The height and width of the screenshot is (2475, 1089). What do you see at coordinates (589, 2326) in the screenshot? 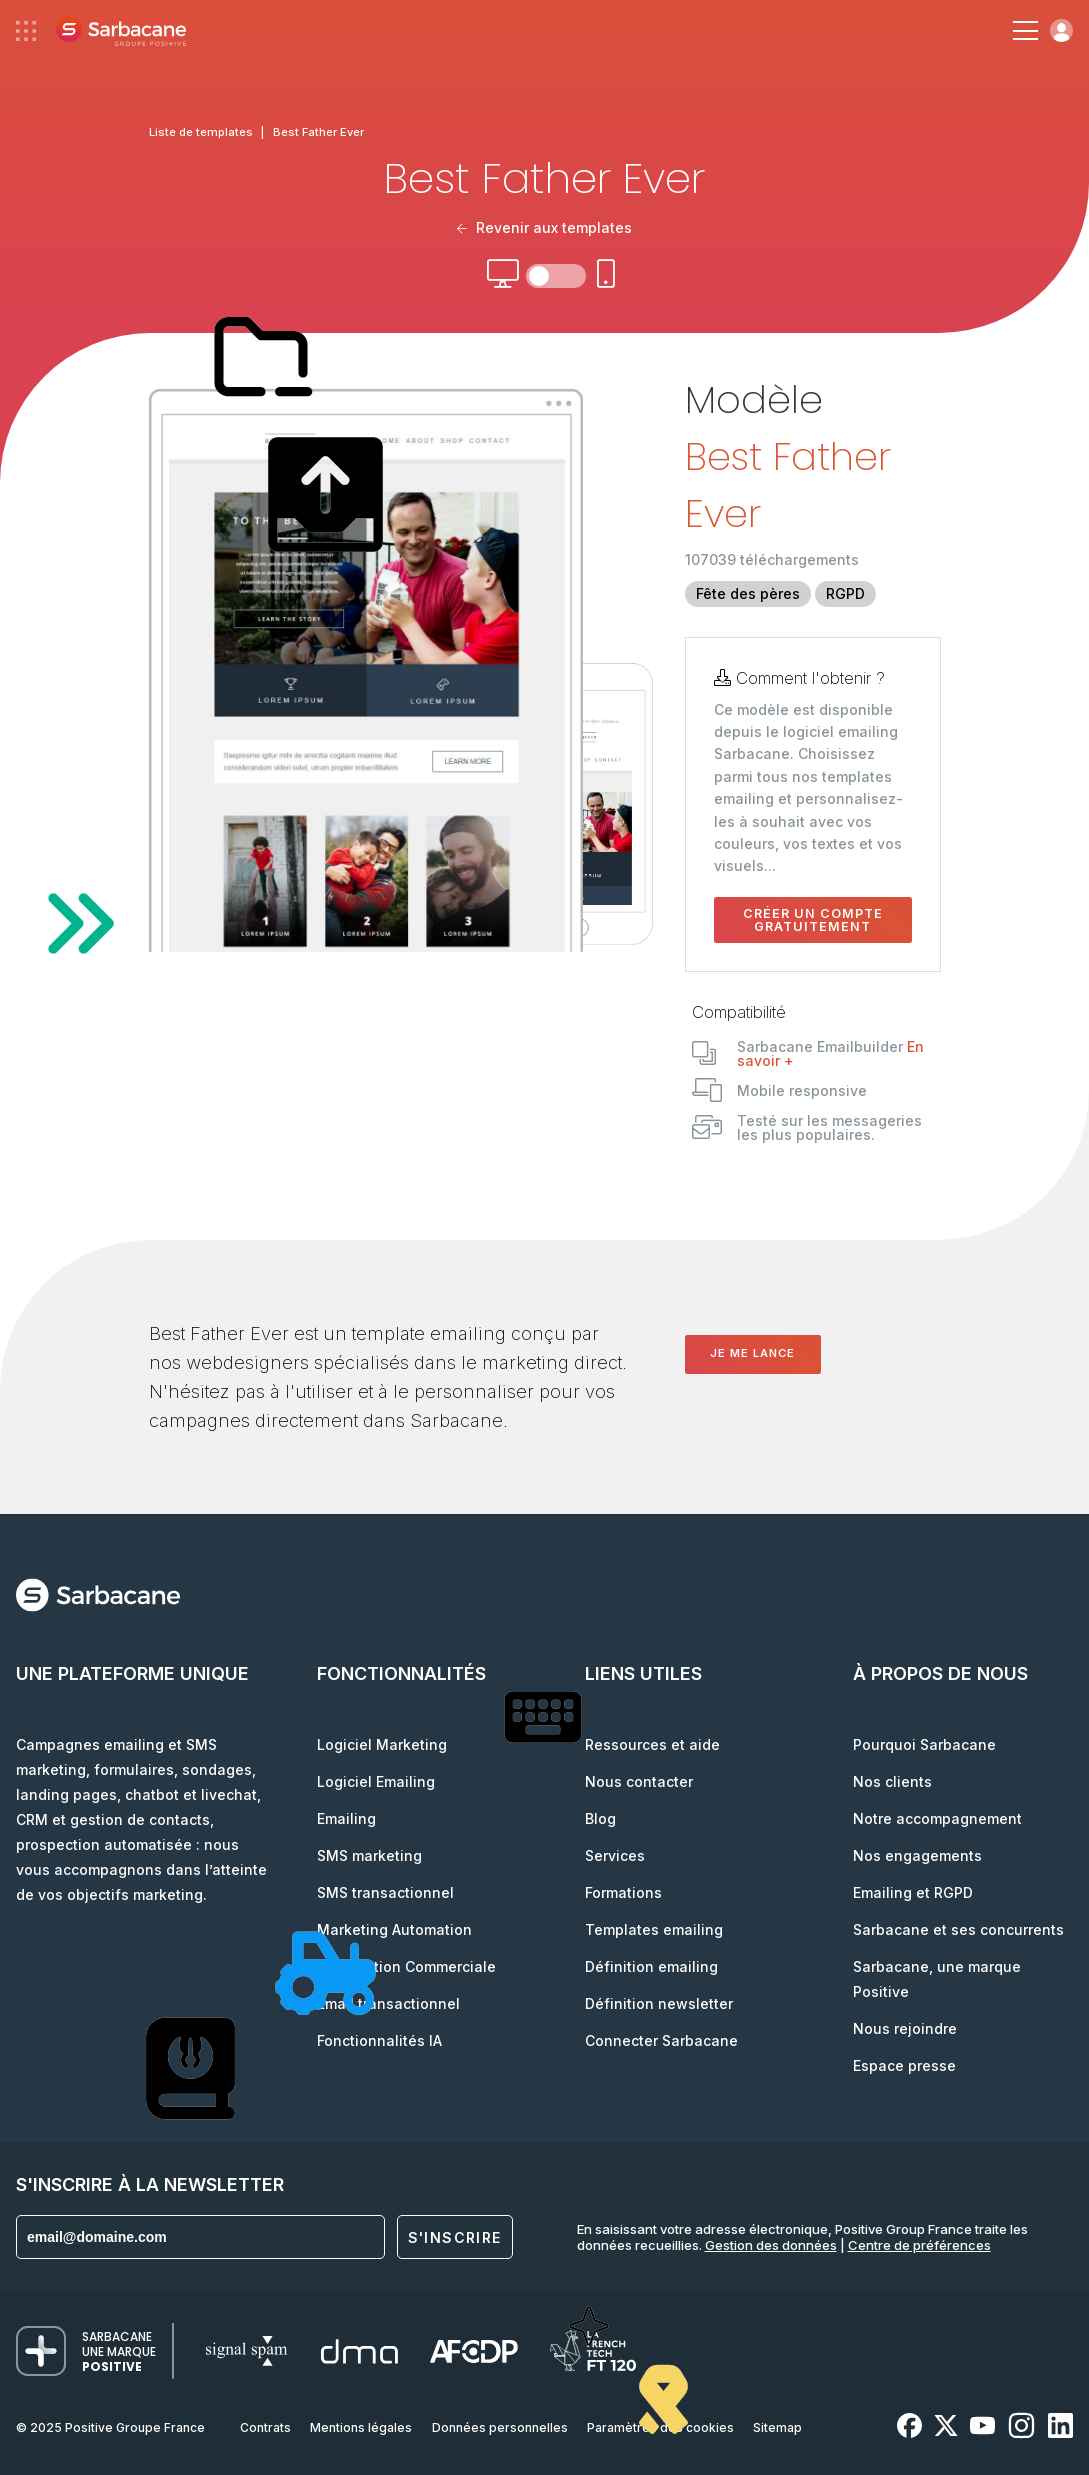
I see `indicates a special or featured item` at bounding box center [589, 2326].